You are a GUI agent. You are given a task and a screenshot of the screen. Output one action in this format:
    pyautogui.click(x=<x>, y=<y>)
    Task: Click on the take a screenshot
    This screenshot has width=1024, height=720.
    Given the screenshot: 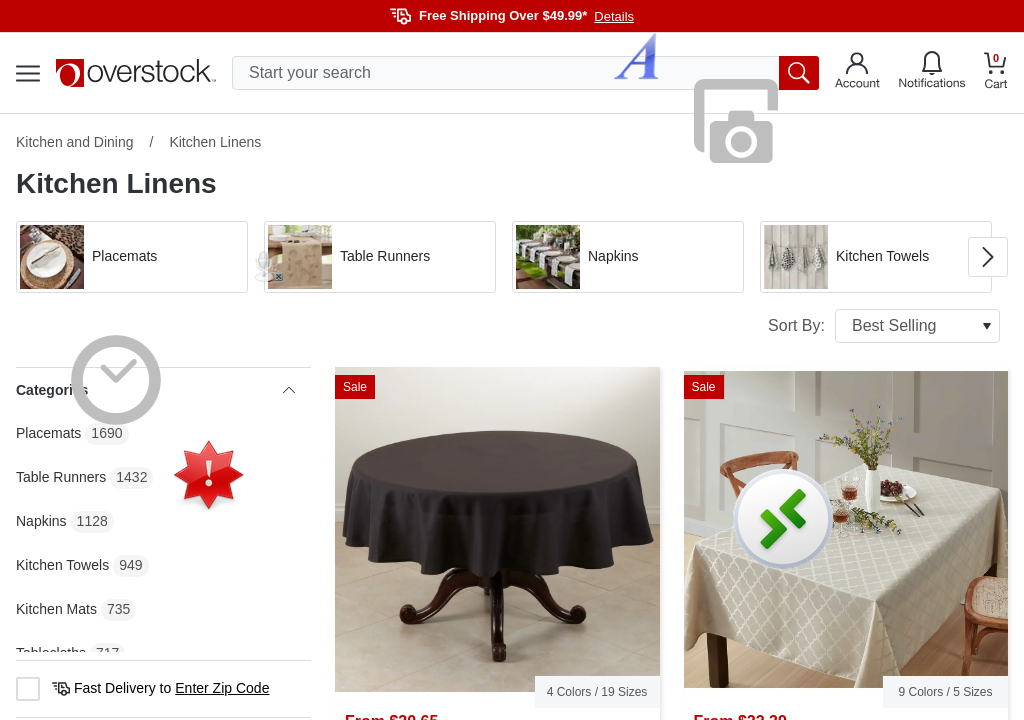 What is the action you would take?
    pyautogui.click(x=736, y=121)
    